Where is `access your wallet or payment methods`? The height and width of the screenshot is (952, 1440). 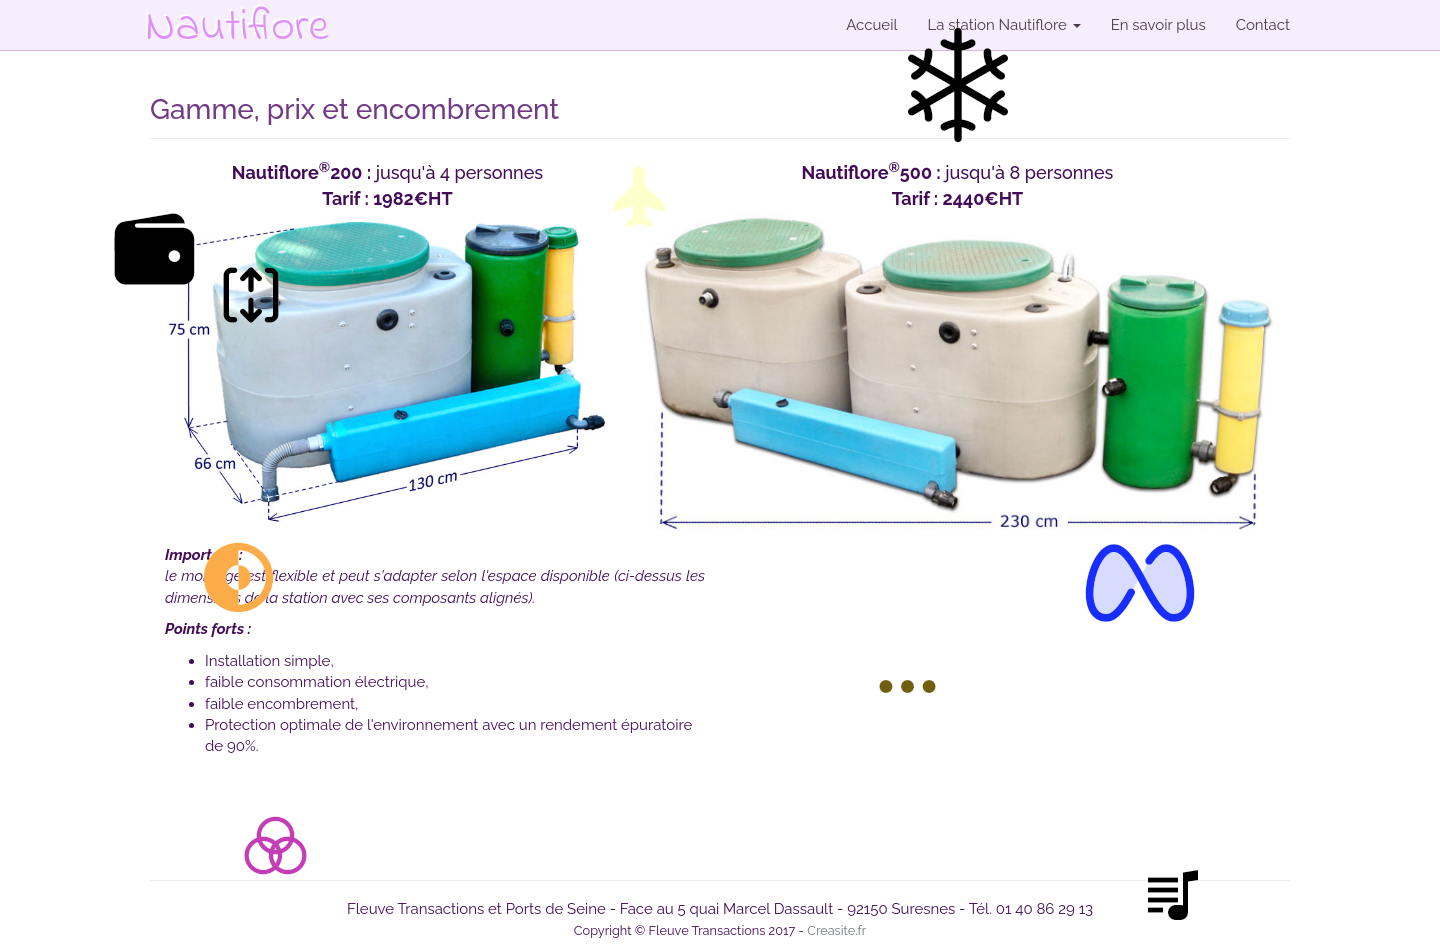 access your wallet or payment methods is located at coordinates (154, 250).